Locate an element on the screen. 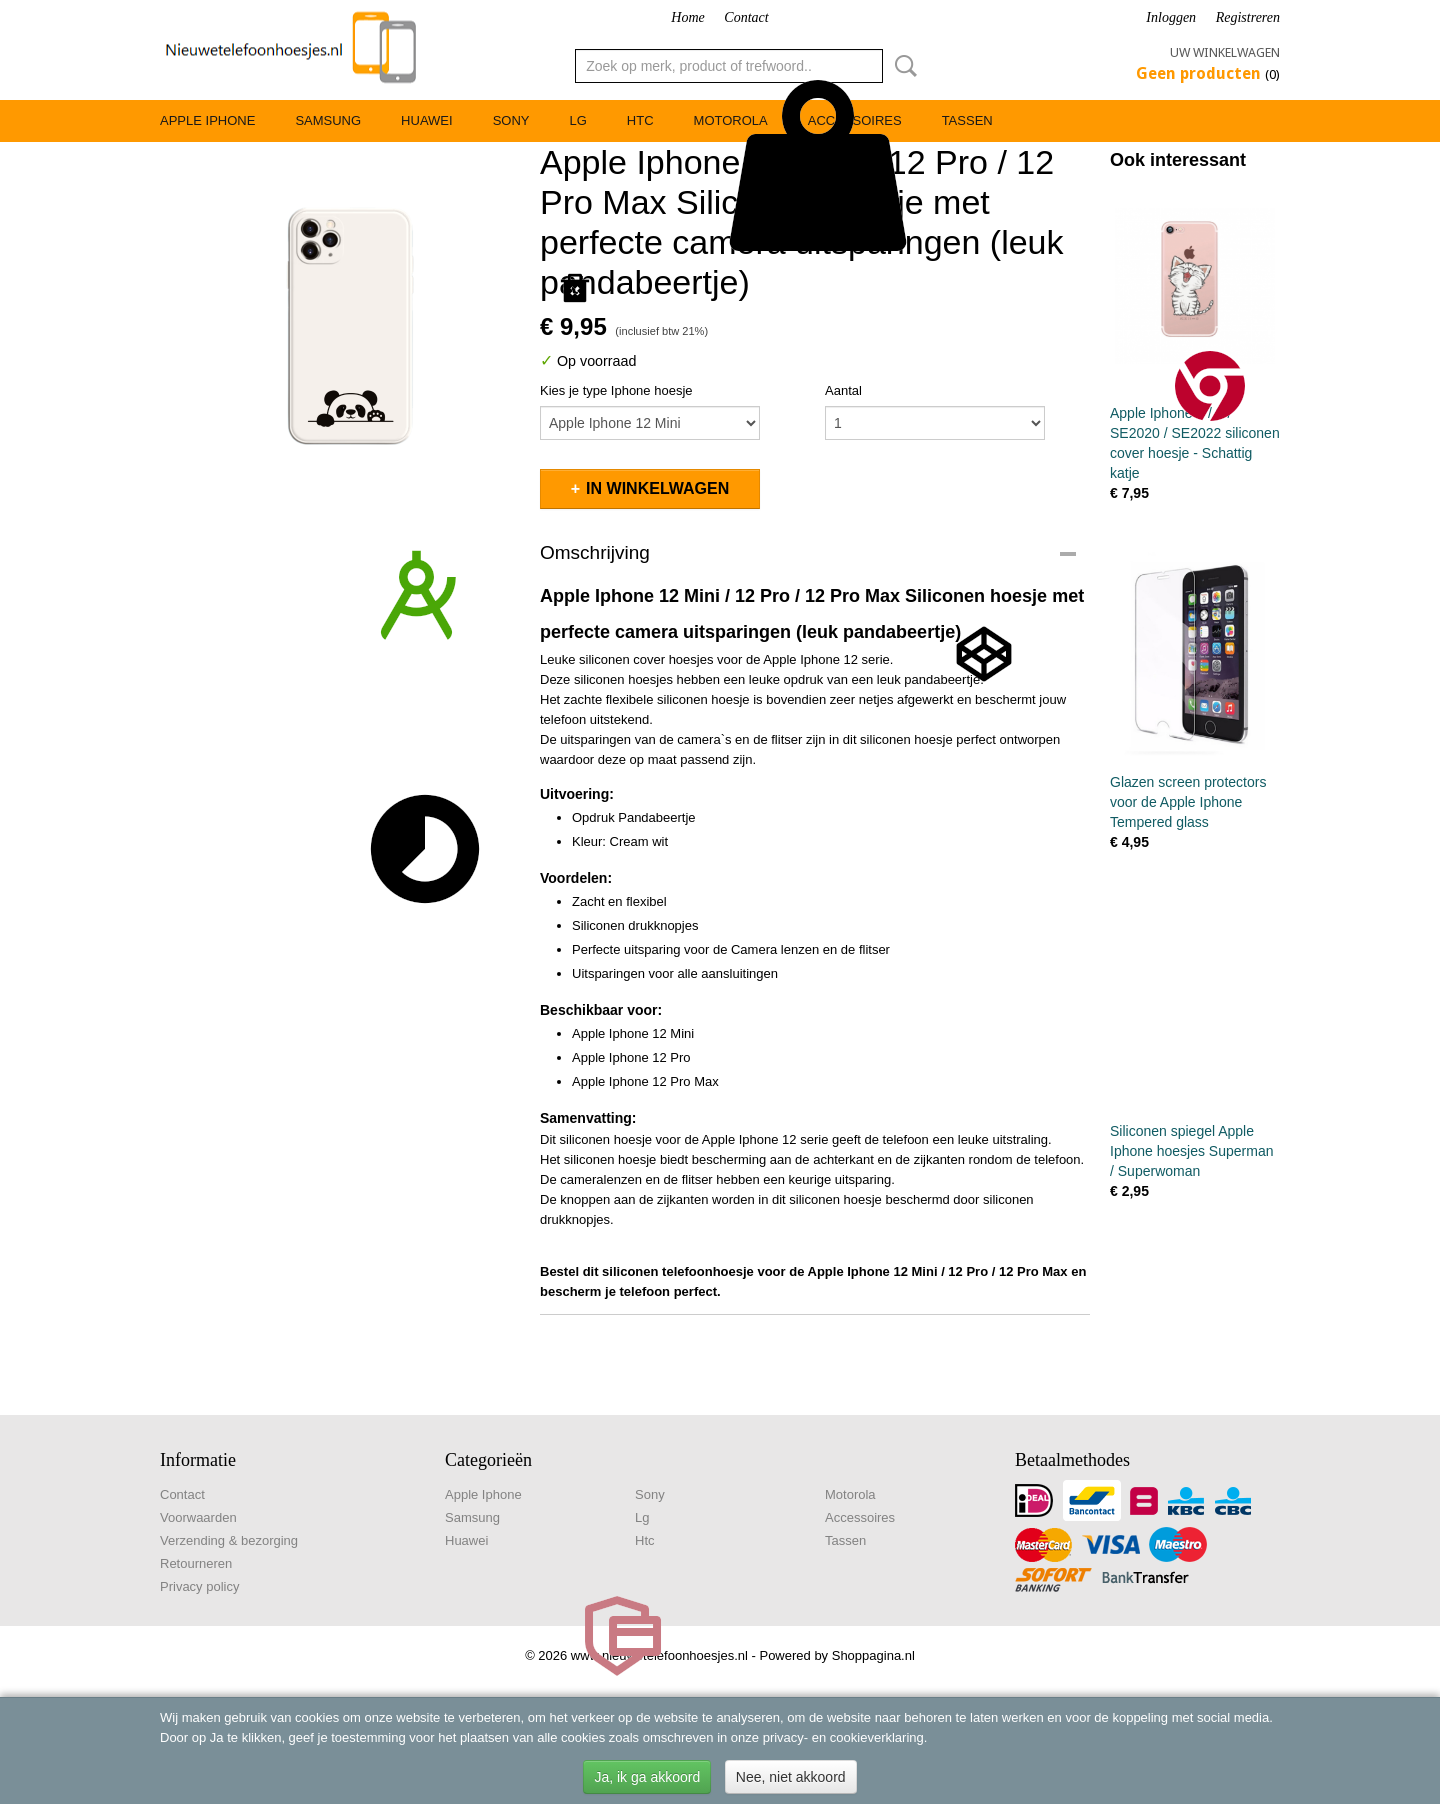 The image size is (1440, 1804). open CodePen profile or project is located at coordinates (984, 654).